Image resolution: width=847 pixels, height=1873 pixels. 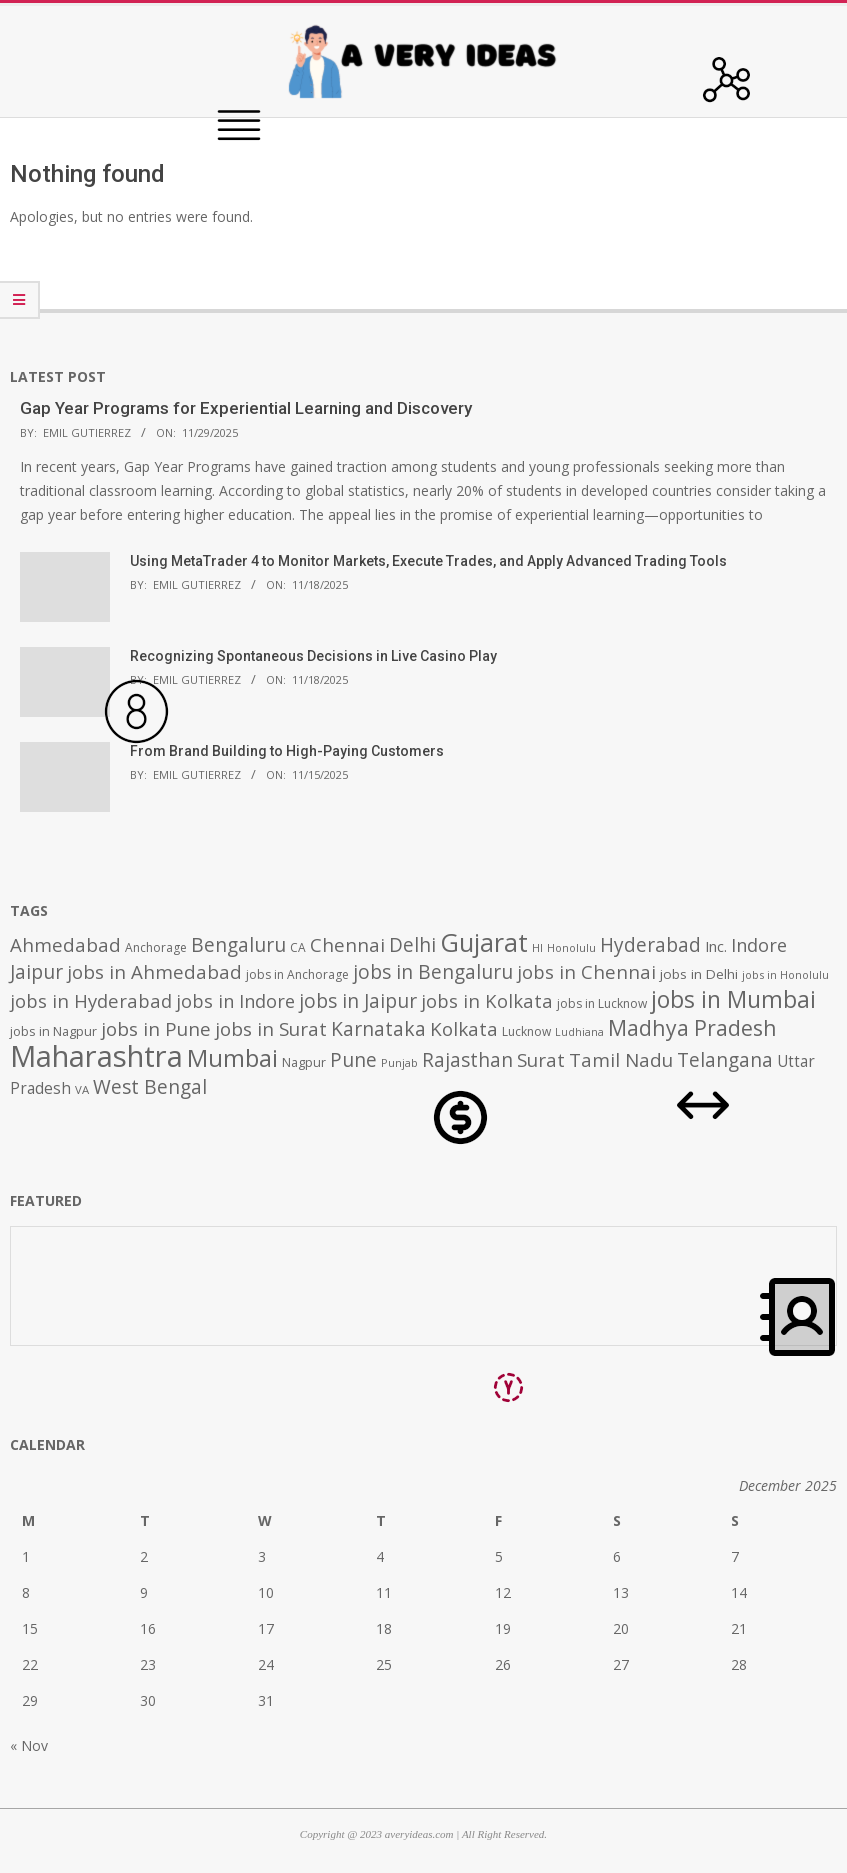 I want to click on justify text alignment, so click(x=239, y=126).